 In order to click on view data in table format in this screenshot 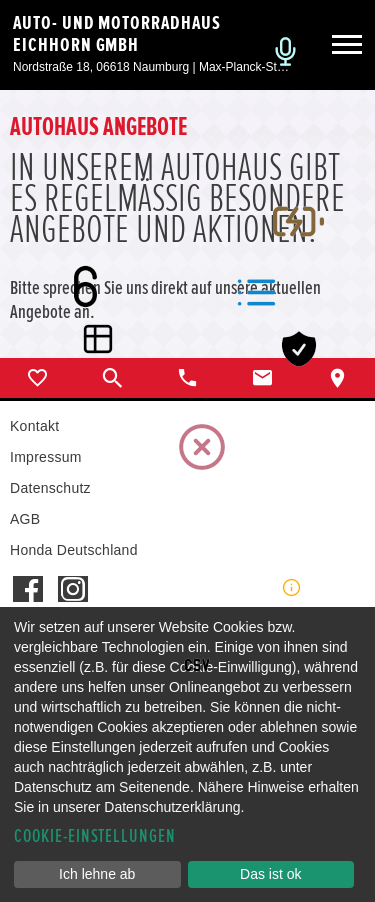, I will do `click(98, 339)`.